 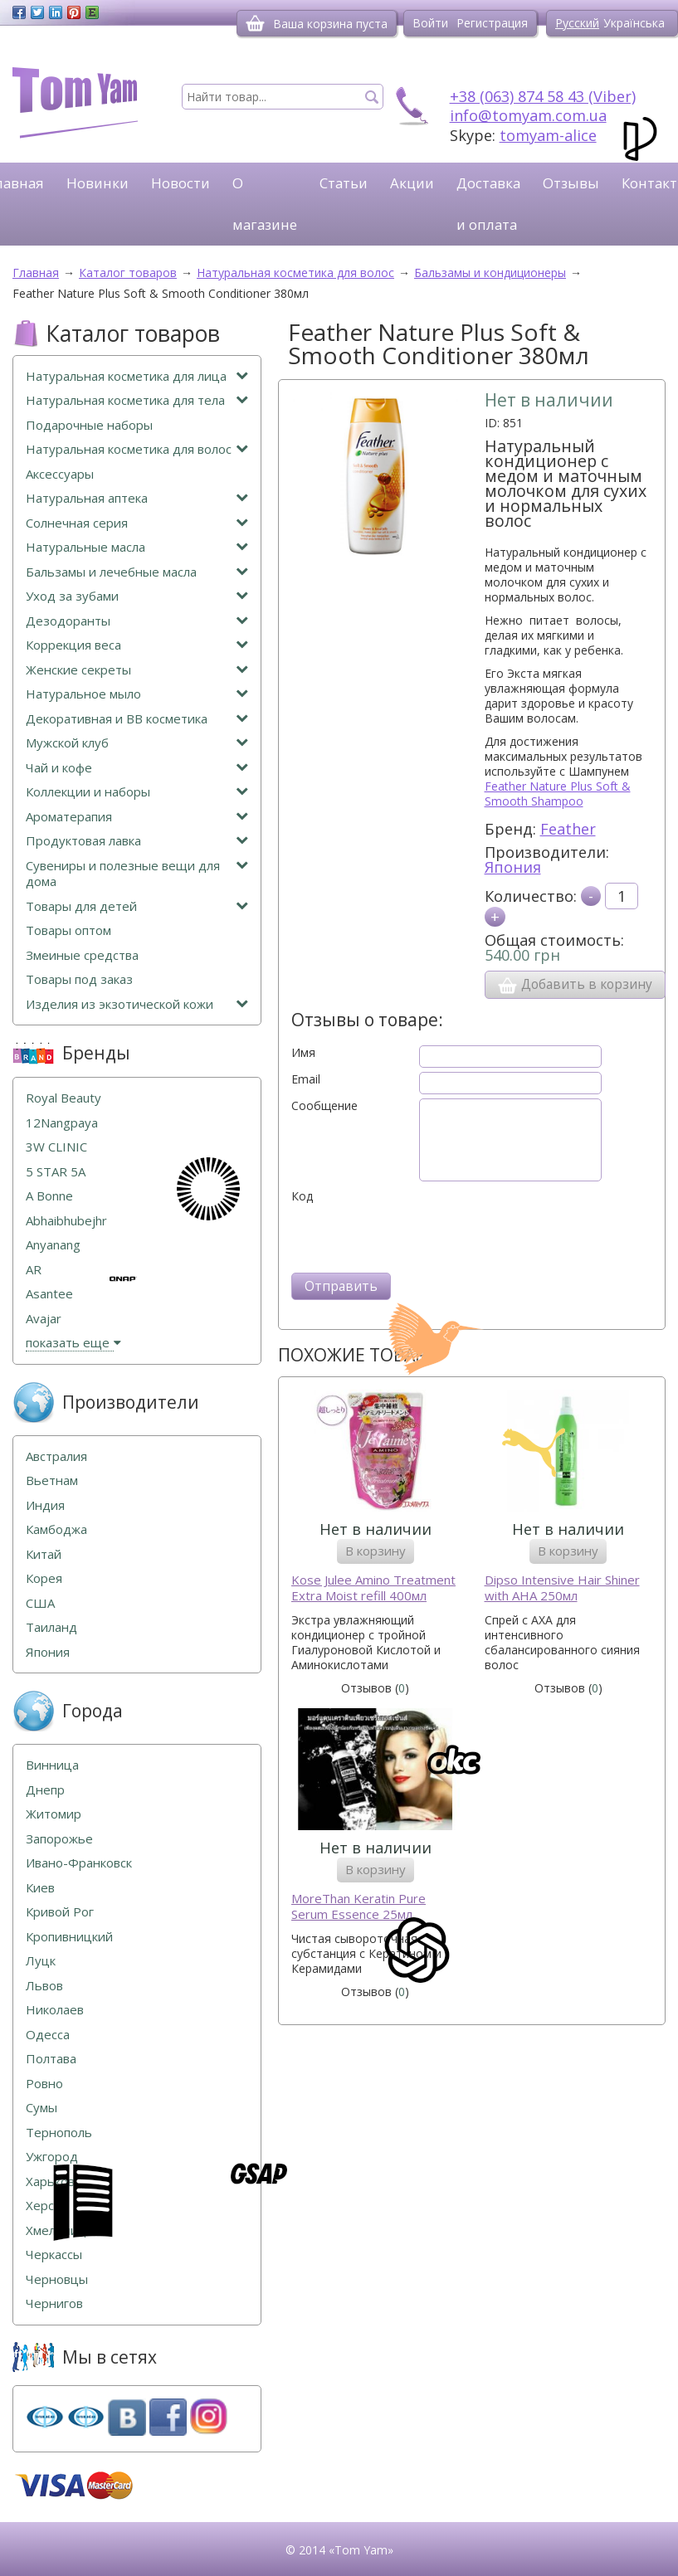 What do you see at coordinates (417, 1950) in the screenshot?
I see `open the OpenAI app or service` at bounding box center [417, 1950].